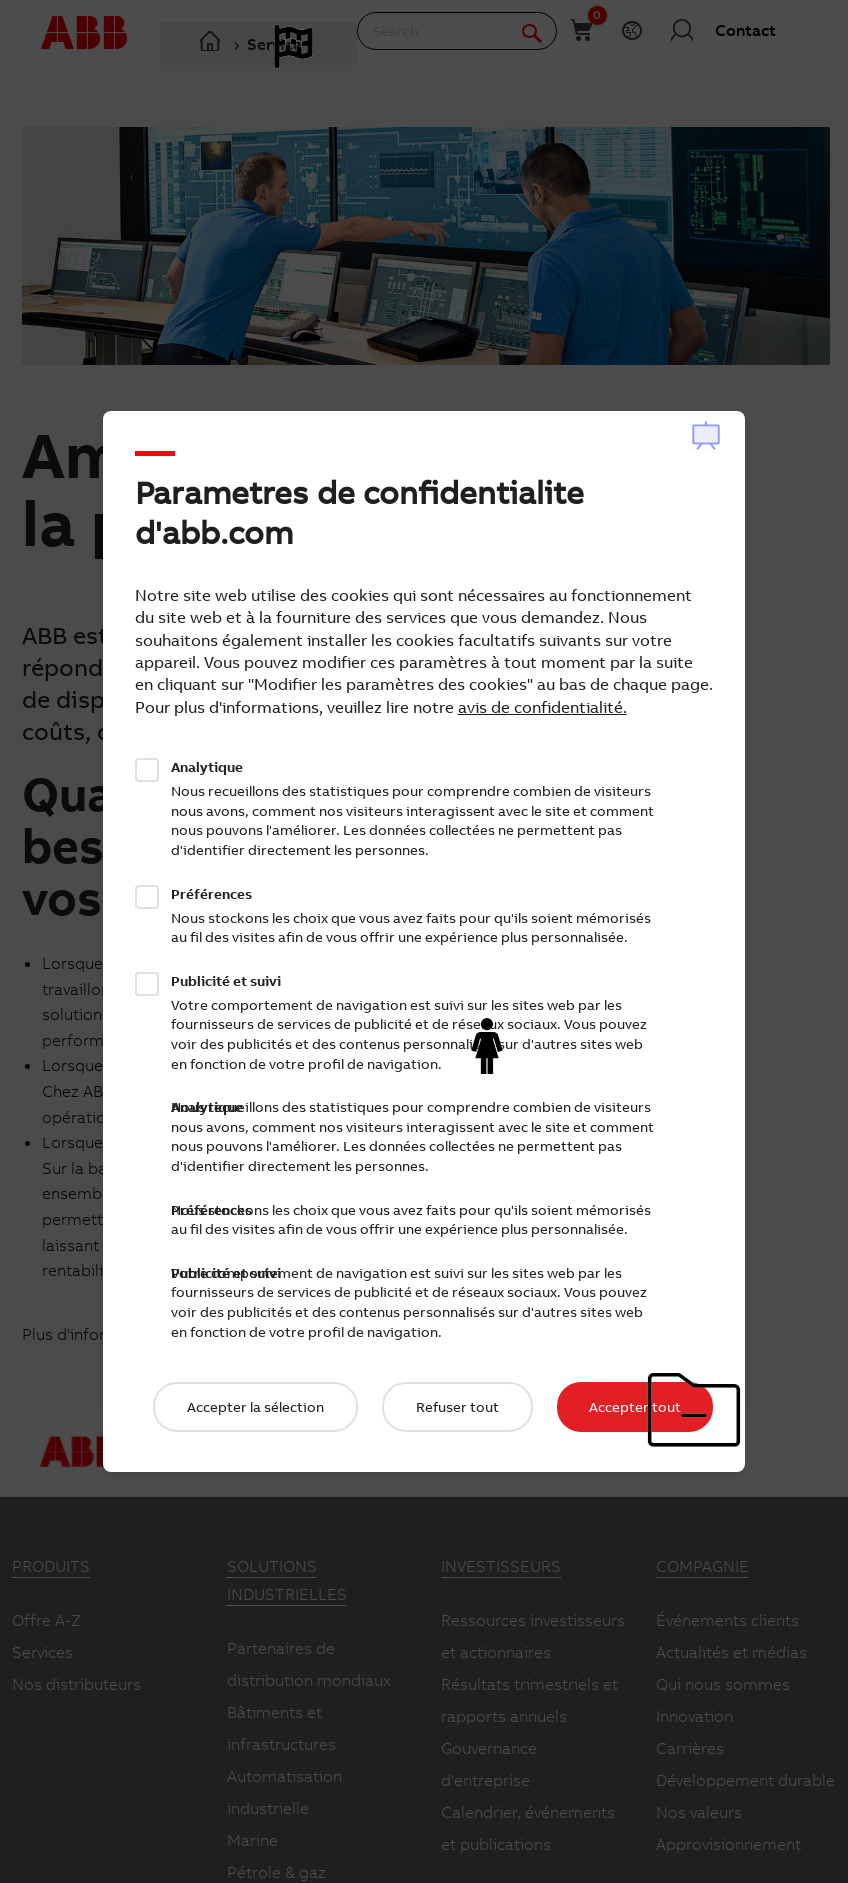 This screenshot has height=1883, width=848. Describe the element at coordinates (694, 1408) in the screenshot. I see `remove a folder` at that location.